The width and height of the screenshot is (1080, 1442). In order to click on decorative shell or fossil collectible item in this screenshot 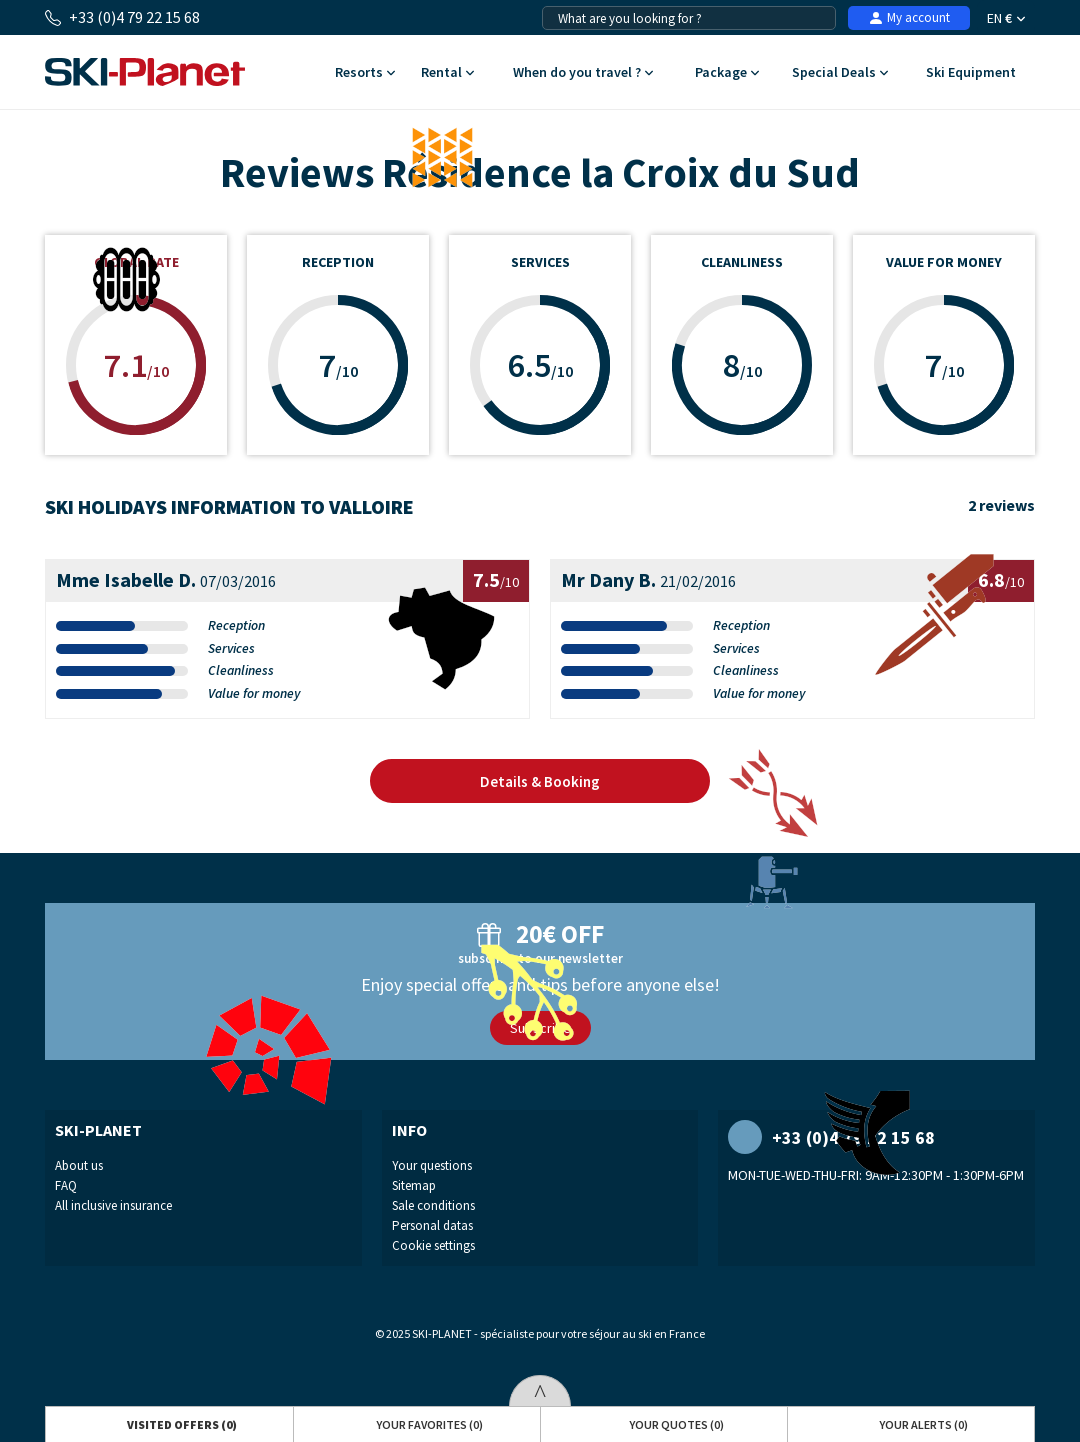, I will do `click(270, 1050)`.